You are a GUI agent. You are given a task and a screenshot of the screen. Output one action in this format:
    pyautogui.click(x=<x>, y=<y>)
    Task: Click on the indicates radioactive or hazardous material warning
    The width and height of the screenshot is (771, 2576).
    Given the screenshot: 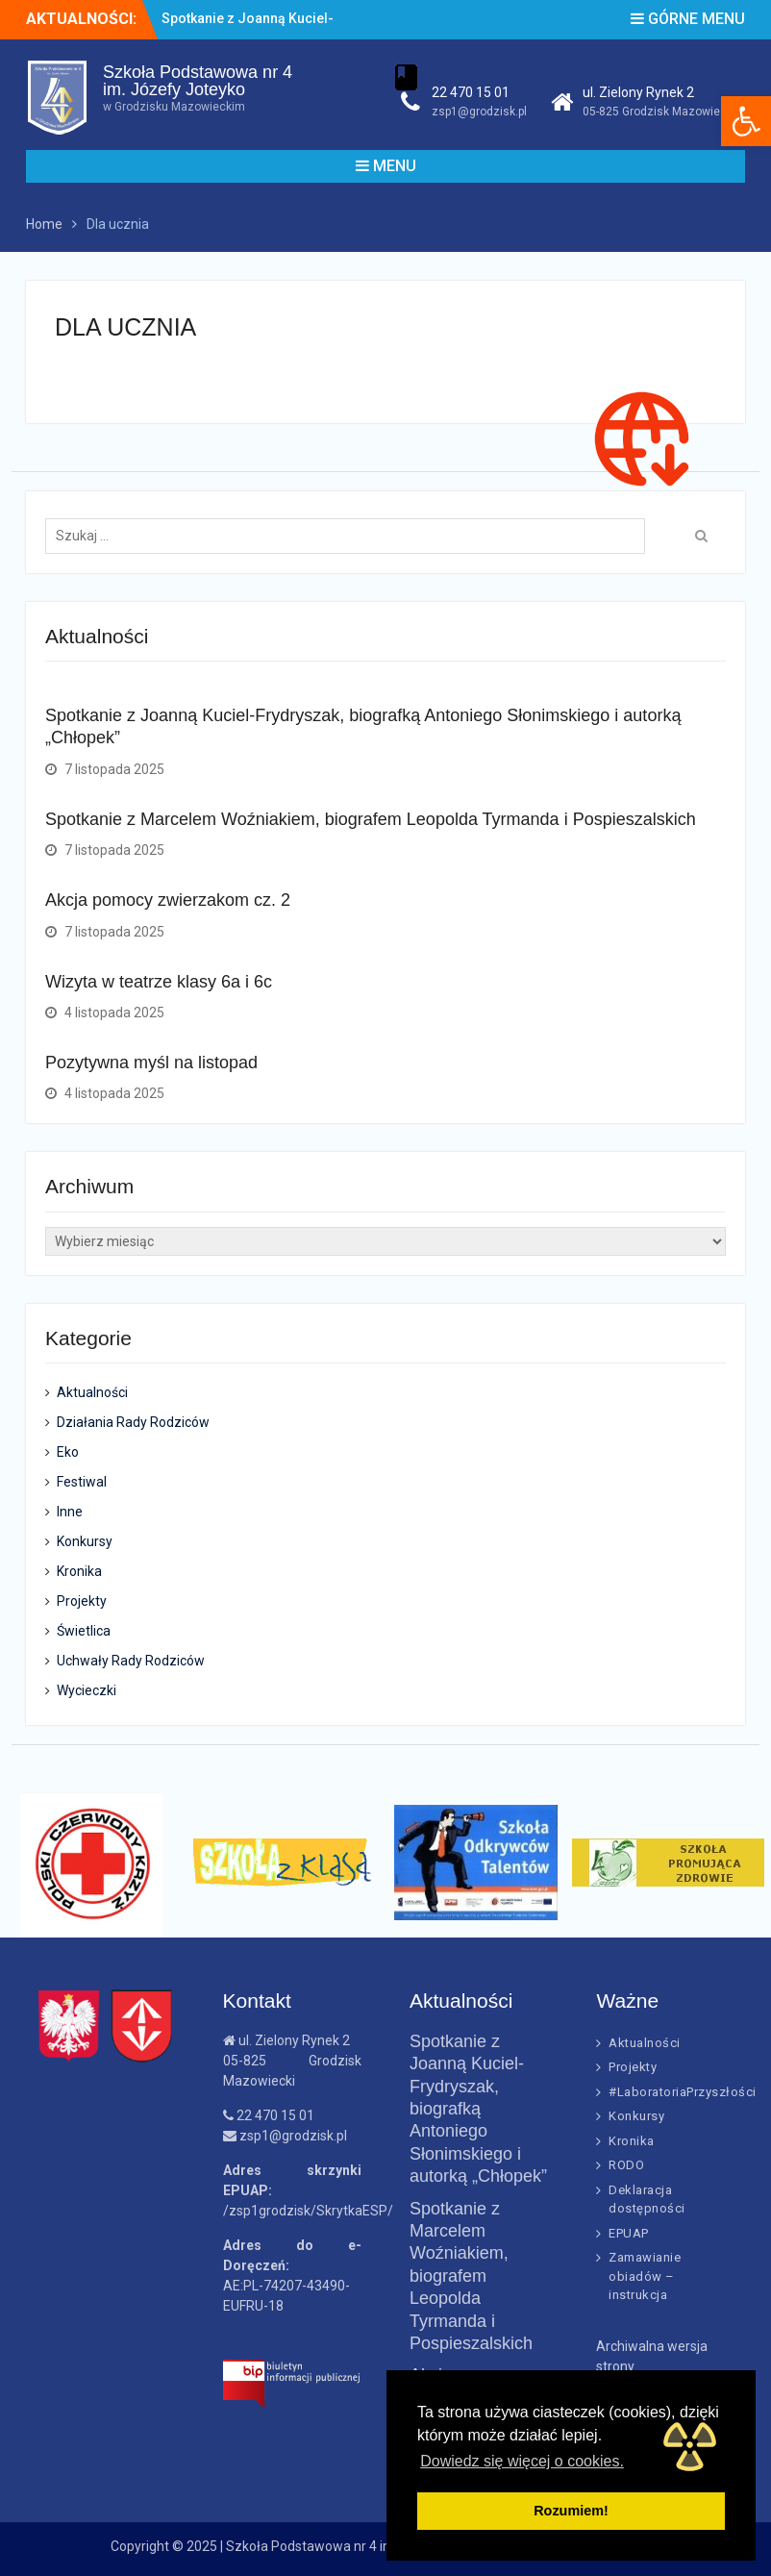 What is the action you would take?
    pyautogui.click(x=689, y=2444)
    